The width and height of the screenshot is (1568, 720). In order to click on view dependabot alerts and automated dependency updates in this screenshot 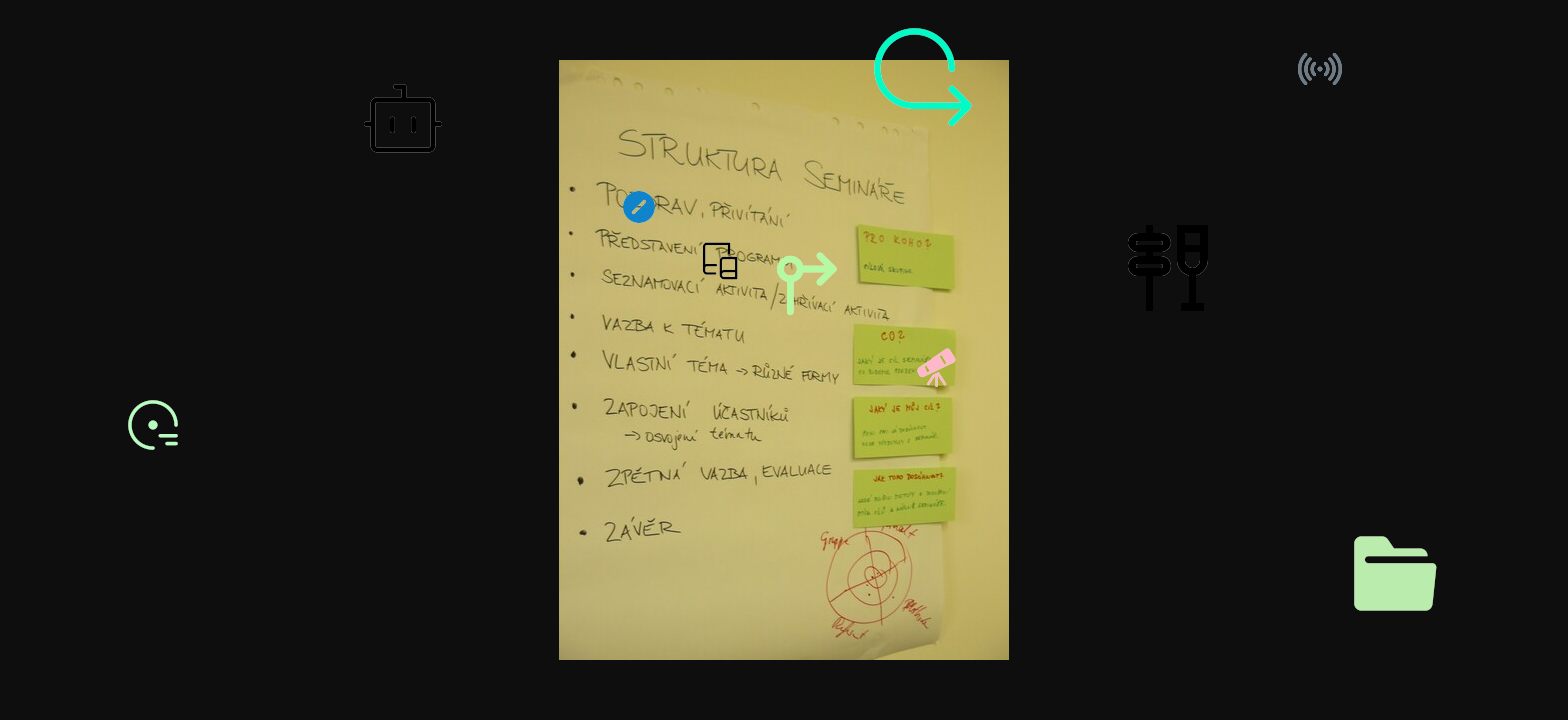, I will do `click(403, 120)`.